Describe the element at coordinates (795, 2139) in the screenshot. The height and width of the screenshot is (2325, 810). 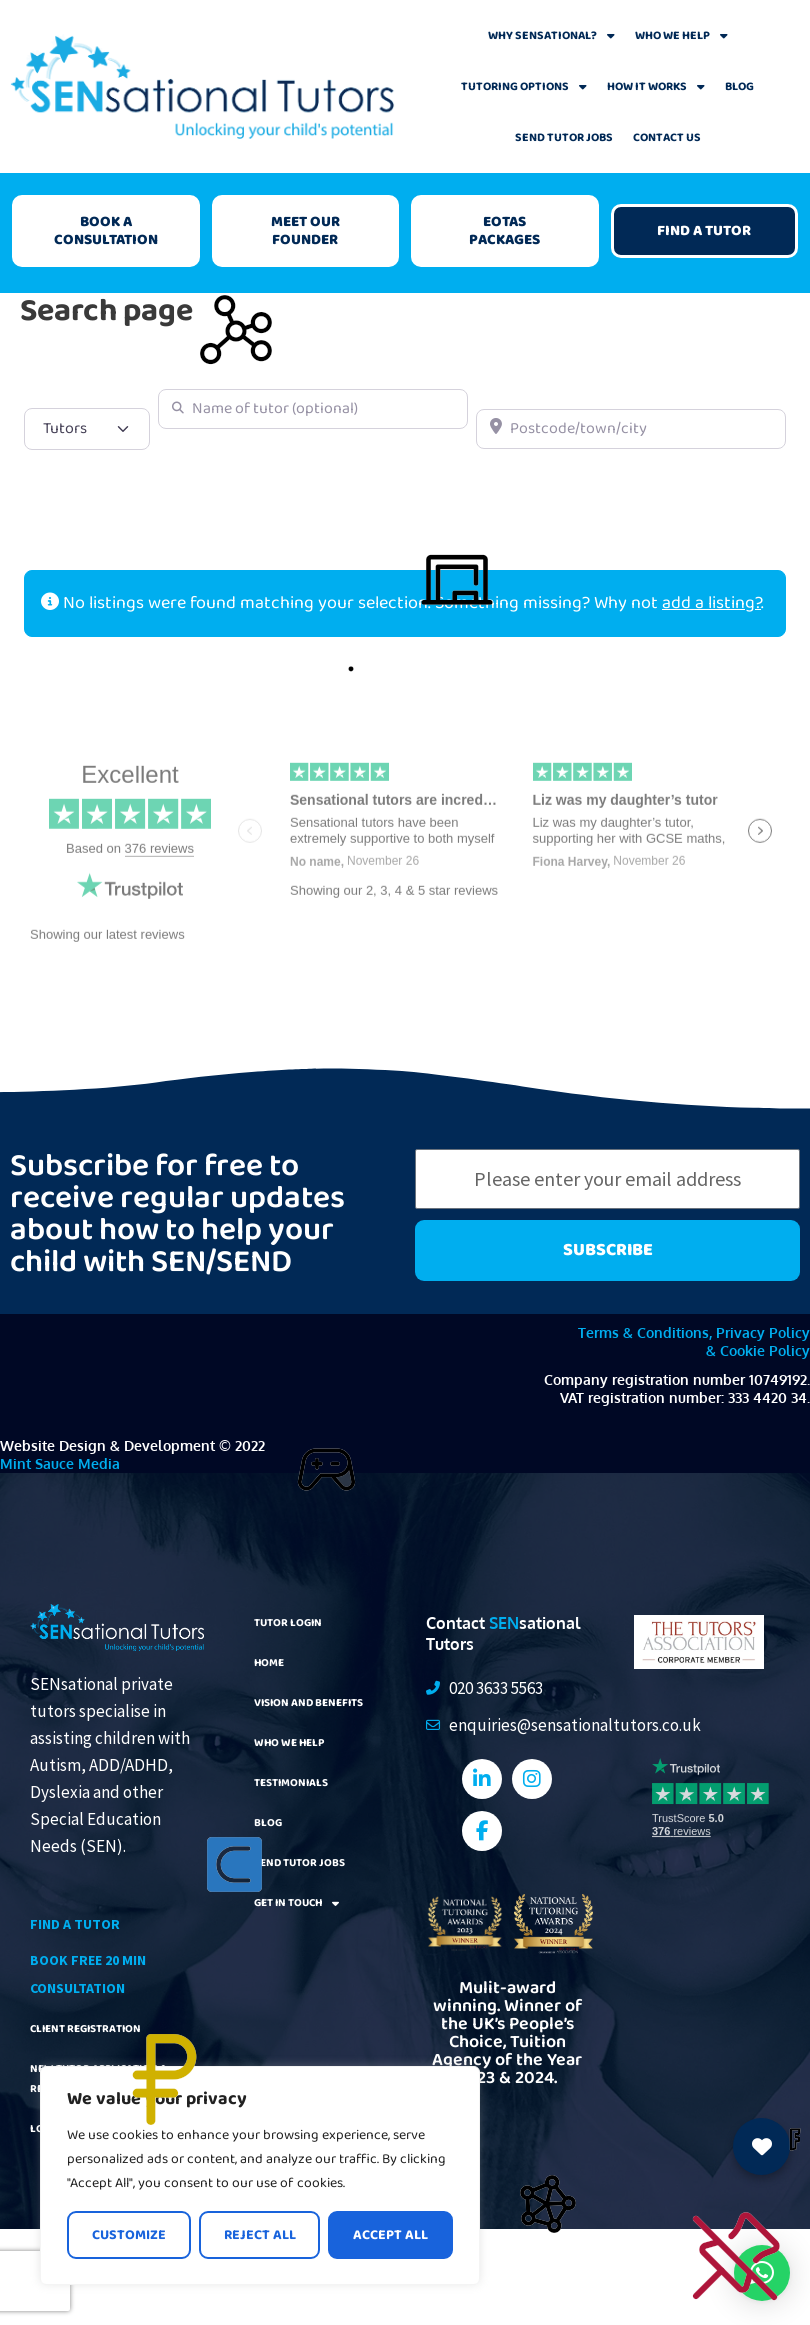
I see `launch fortnite game` at that location.